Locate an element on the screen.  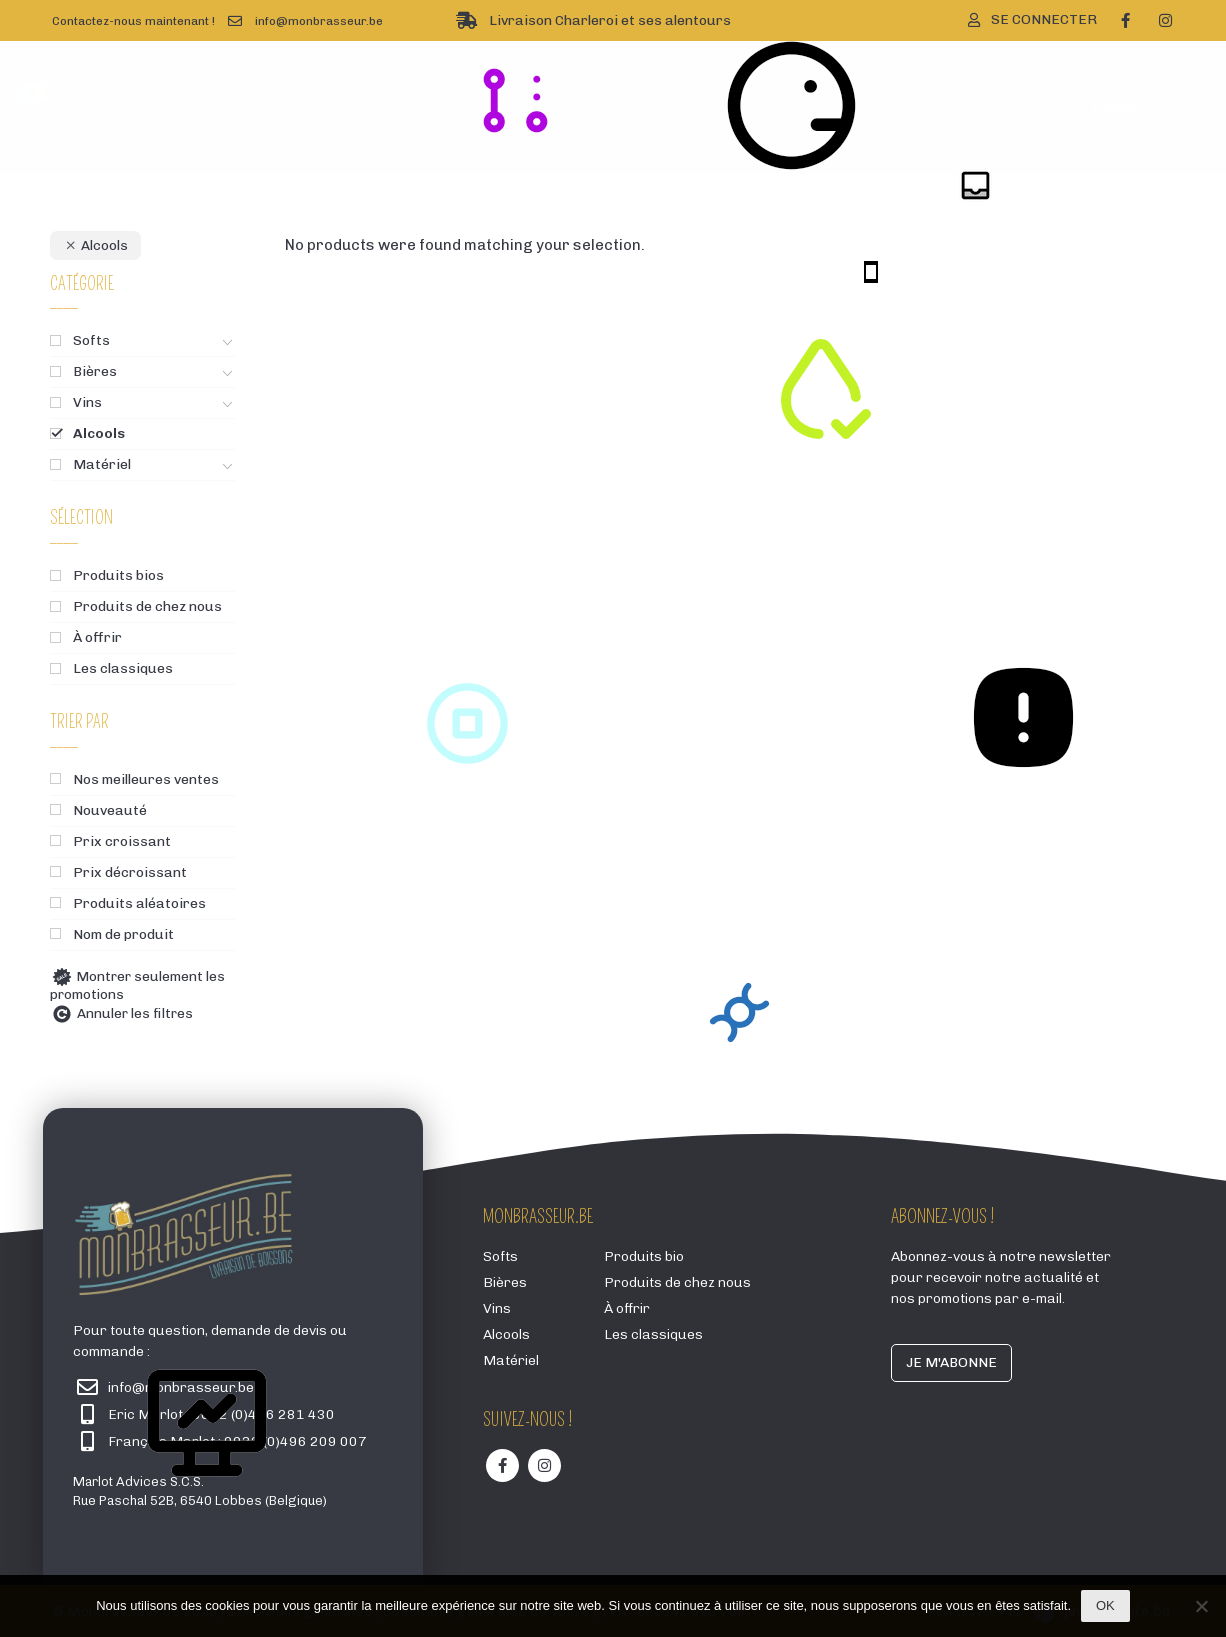
emoji or mood selector looking right is located at coordinates (791, 105).